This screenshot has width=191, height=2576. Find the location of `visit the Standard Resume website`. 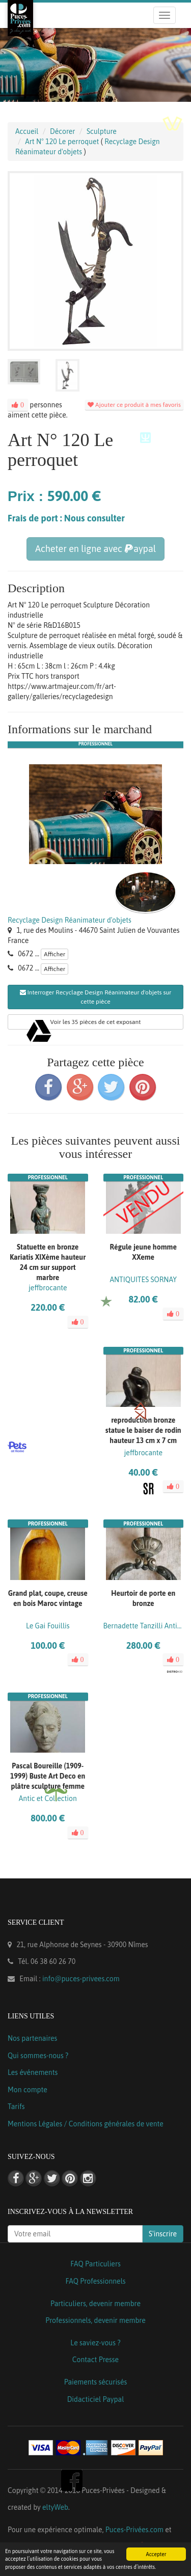

visit the Standard Resume website is located at coordinates (148, 1488).